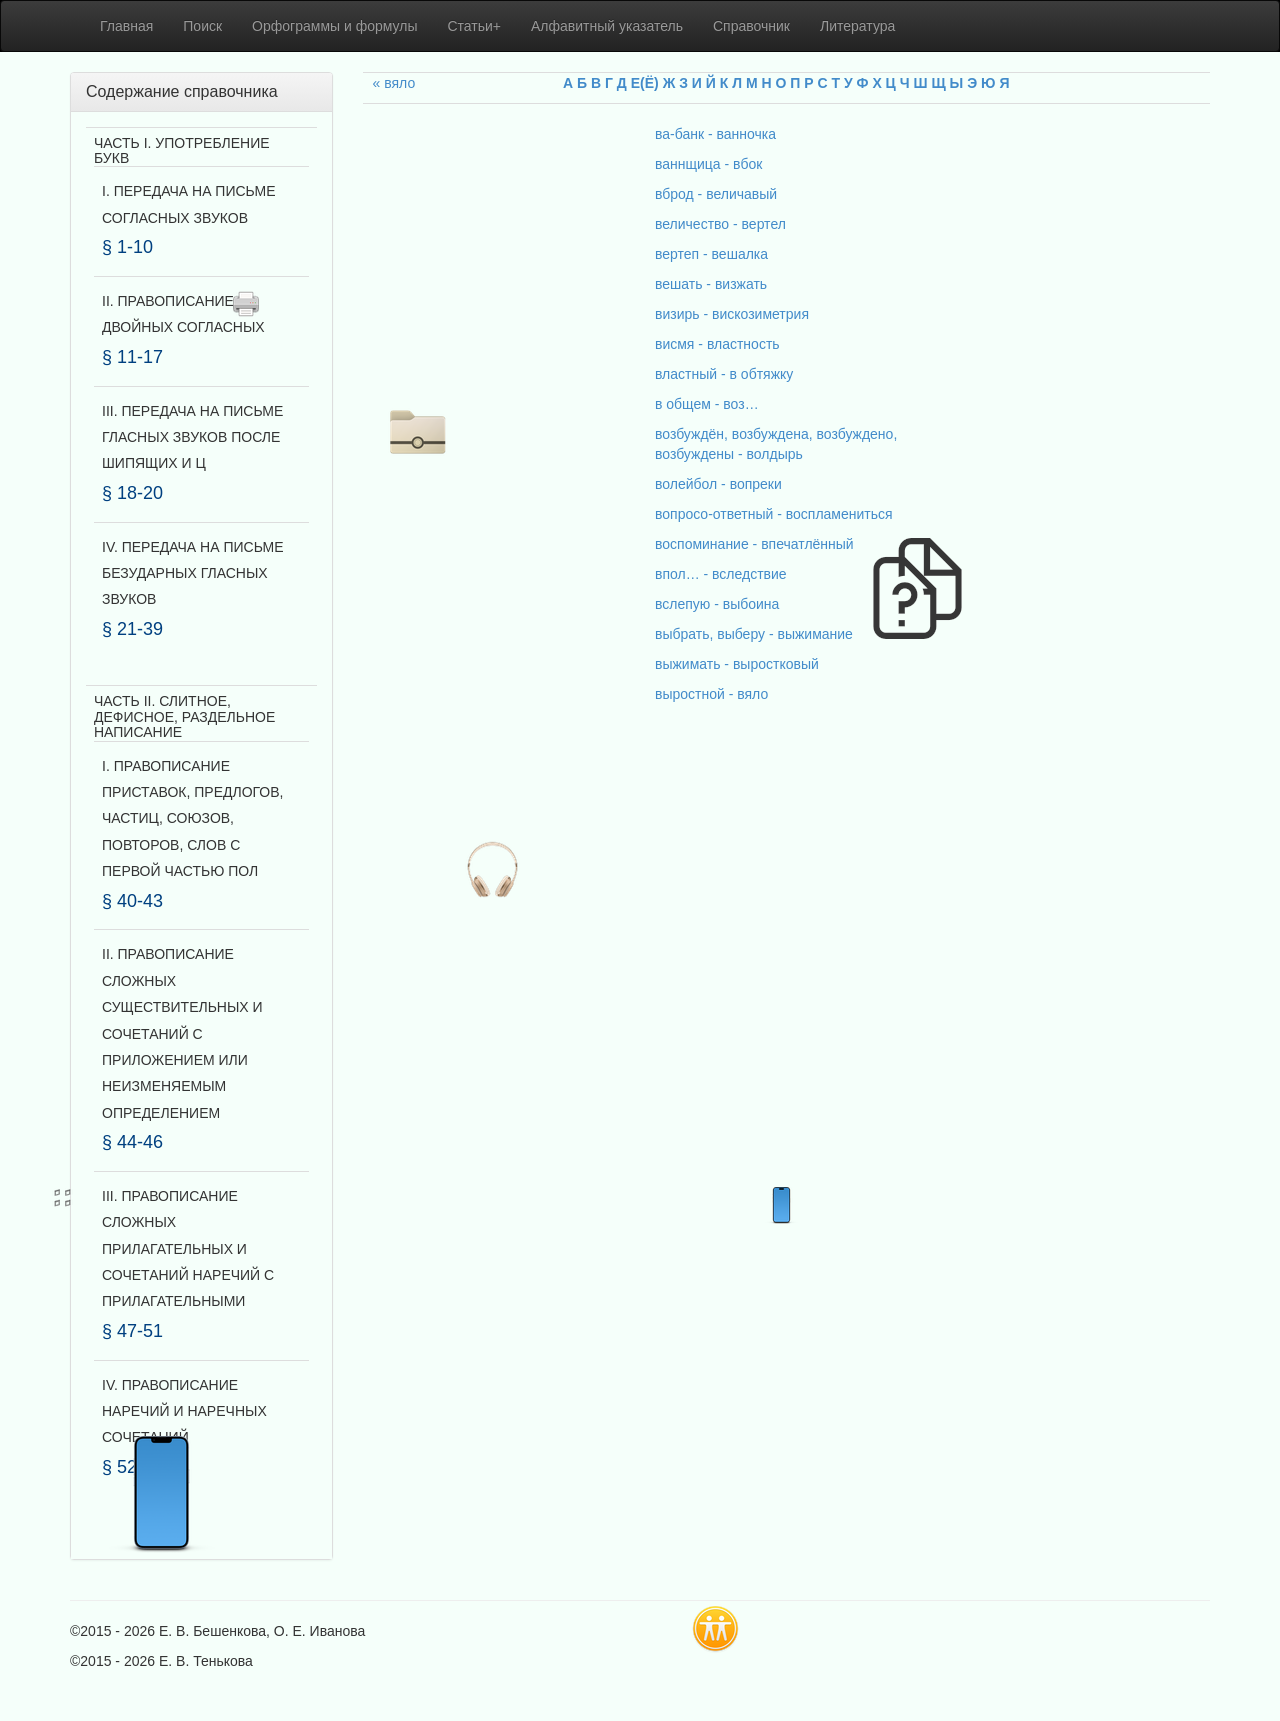 This screenshot has height=1721, width=1280. I want to click on iPhone 13 Pro device icon, so click(161, 1494).